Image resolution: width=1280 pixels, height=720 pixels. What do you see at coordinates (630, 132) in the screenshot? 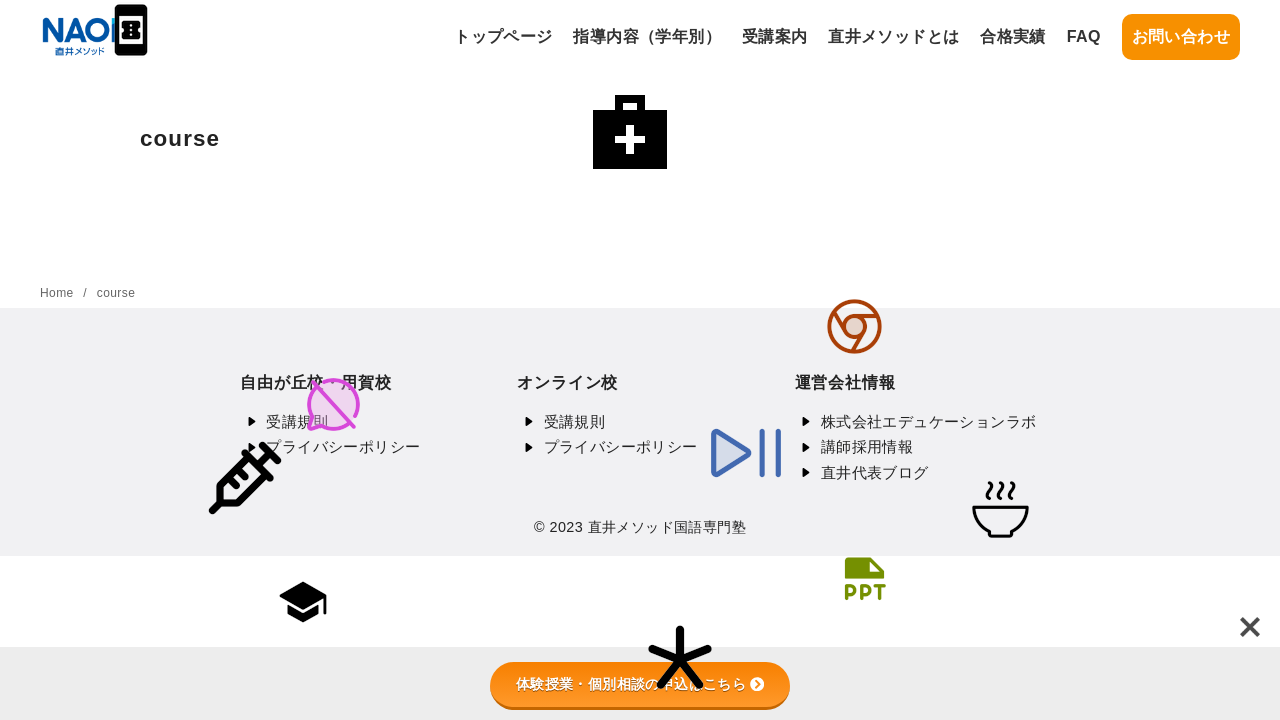
I see `access medical services or healthcare options` at bounding box center [630, 132].